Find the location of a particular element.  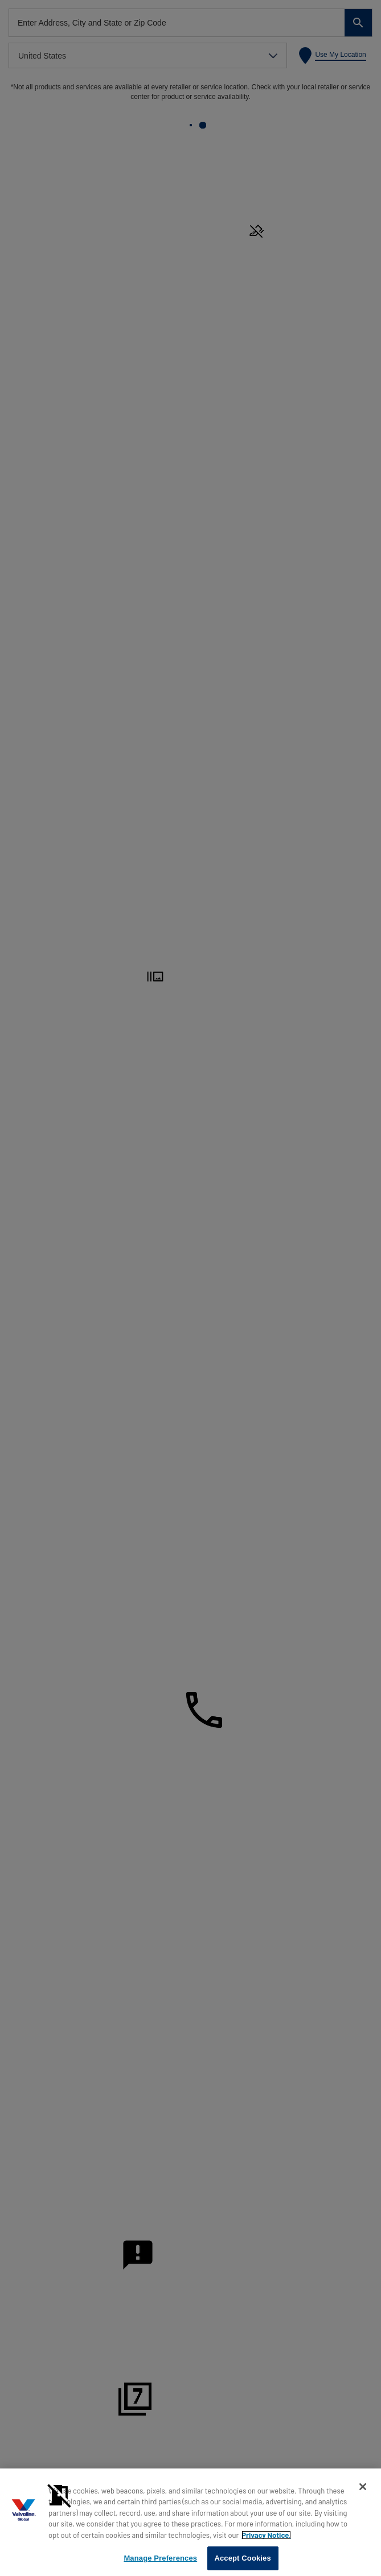

view announcements or alerts is located at coordinates (138, 2255).